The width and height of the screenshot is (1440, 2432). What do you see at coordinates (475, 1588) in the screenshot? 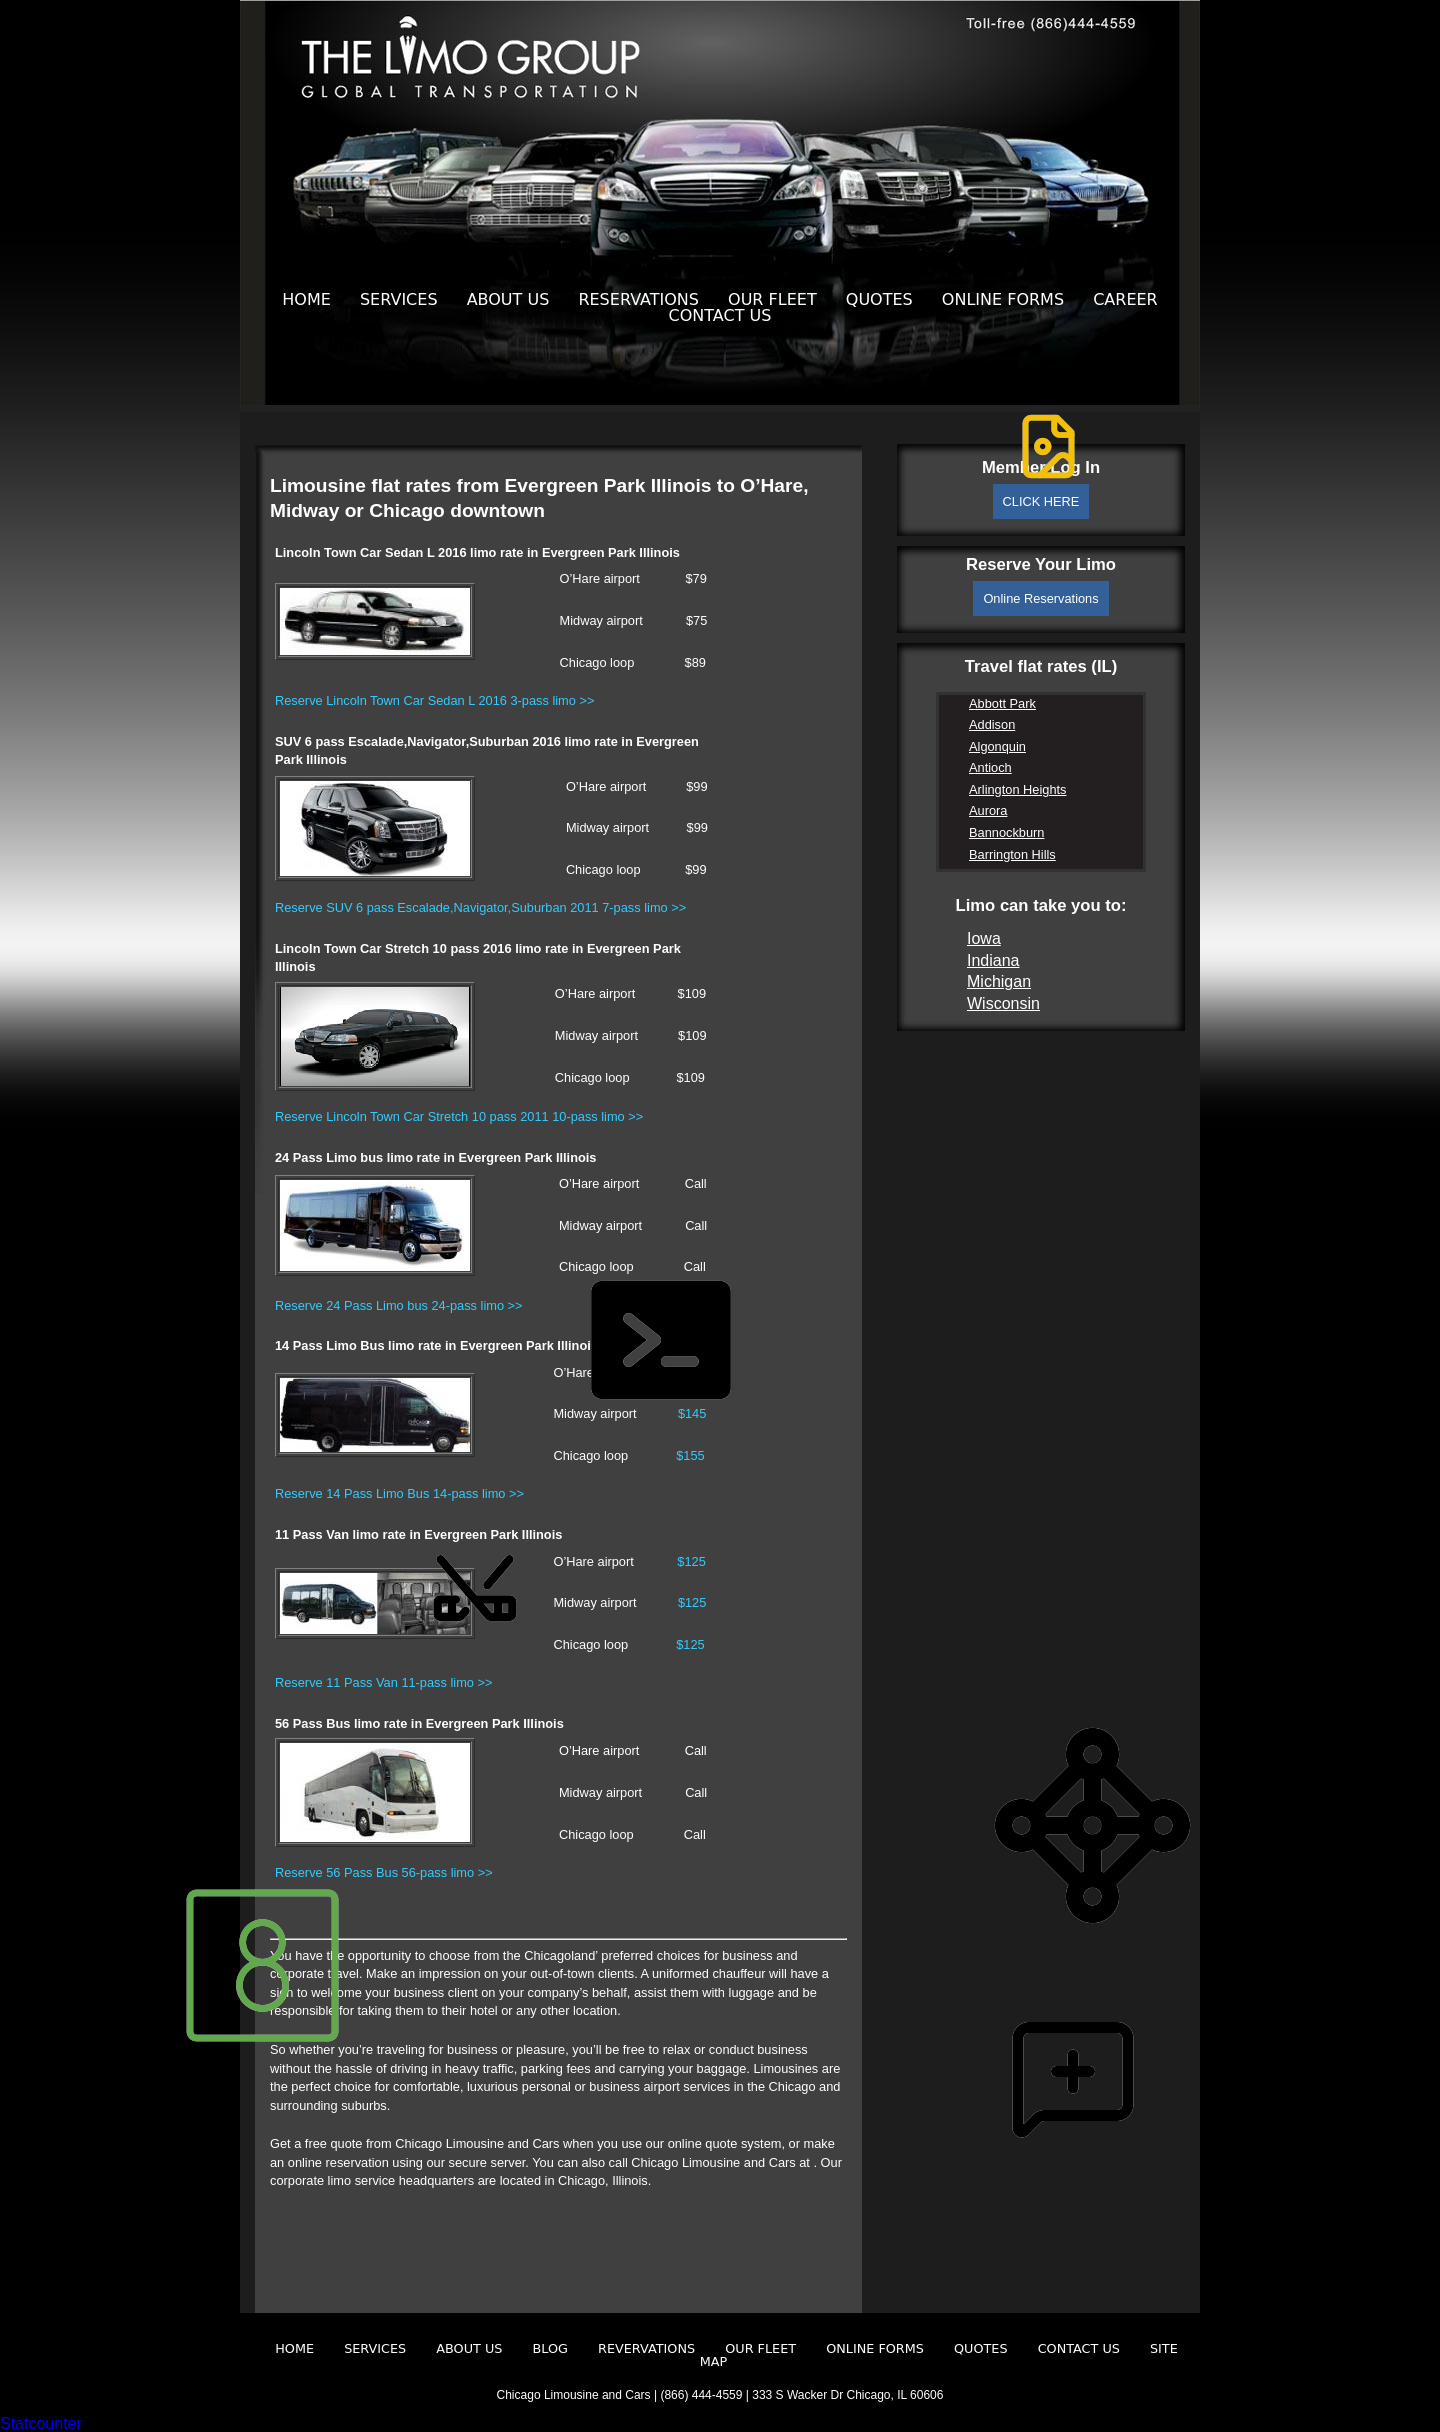
I see `view hockey scores or stats` at bounding box center [475, 1588].